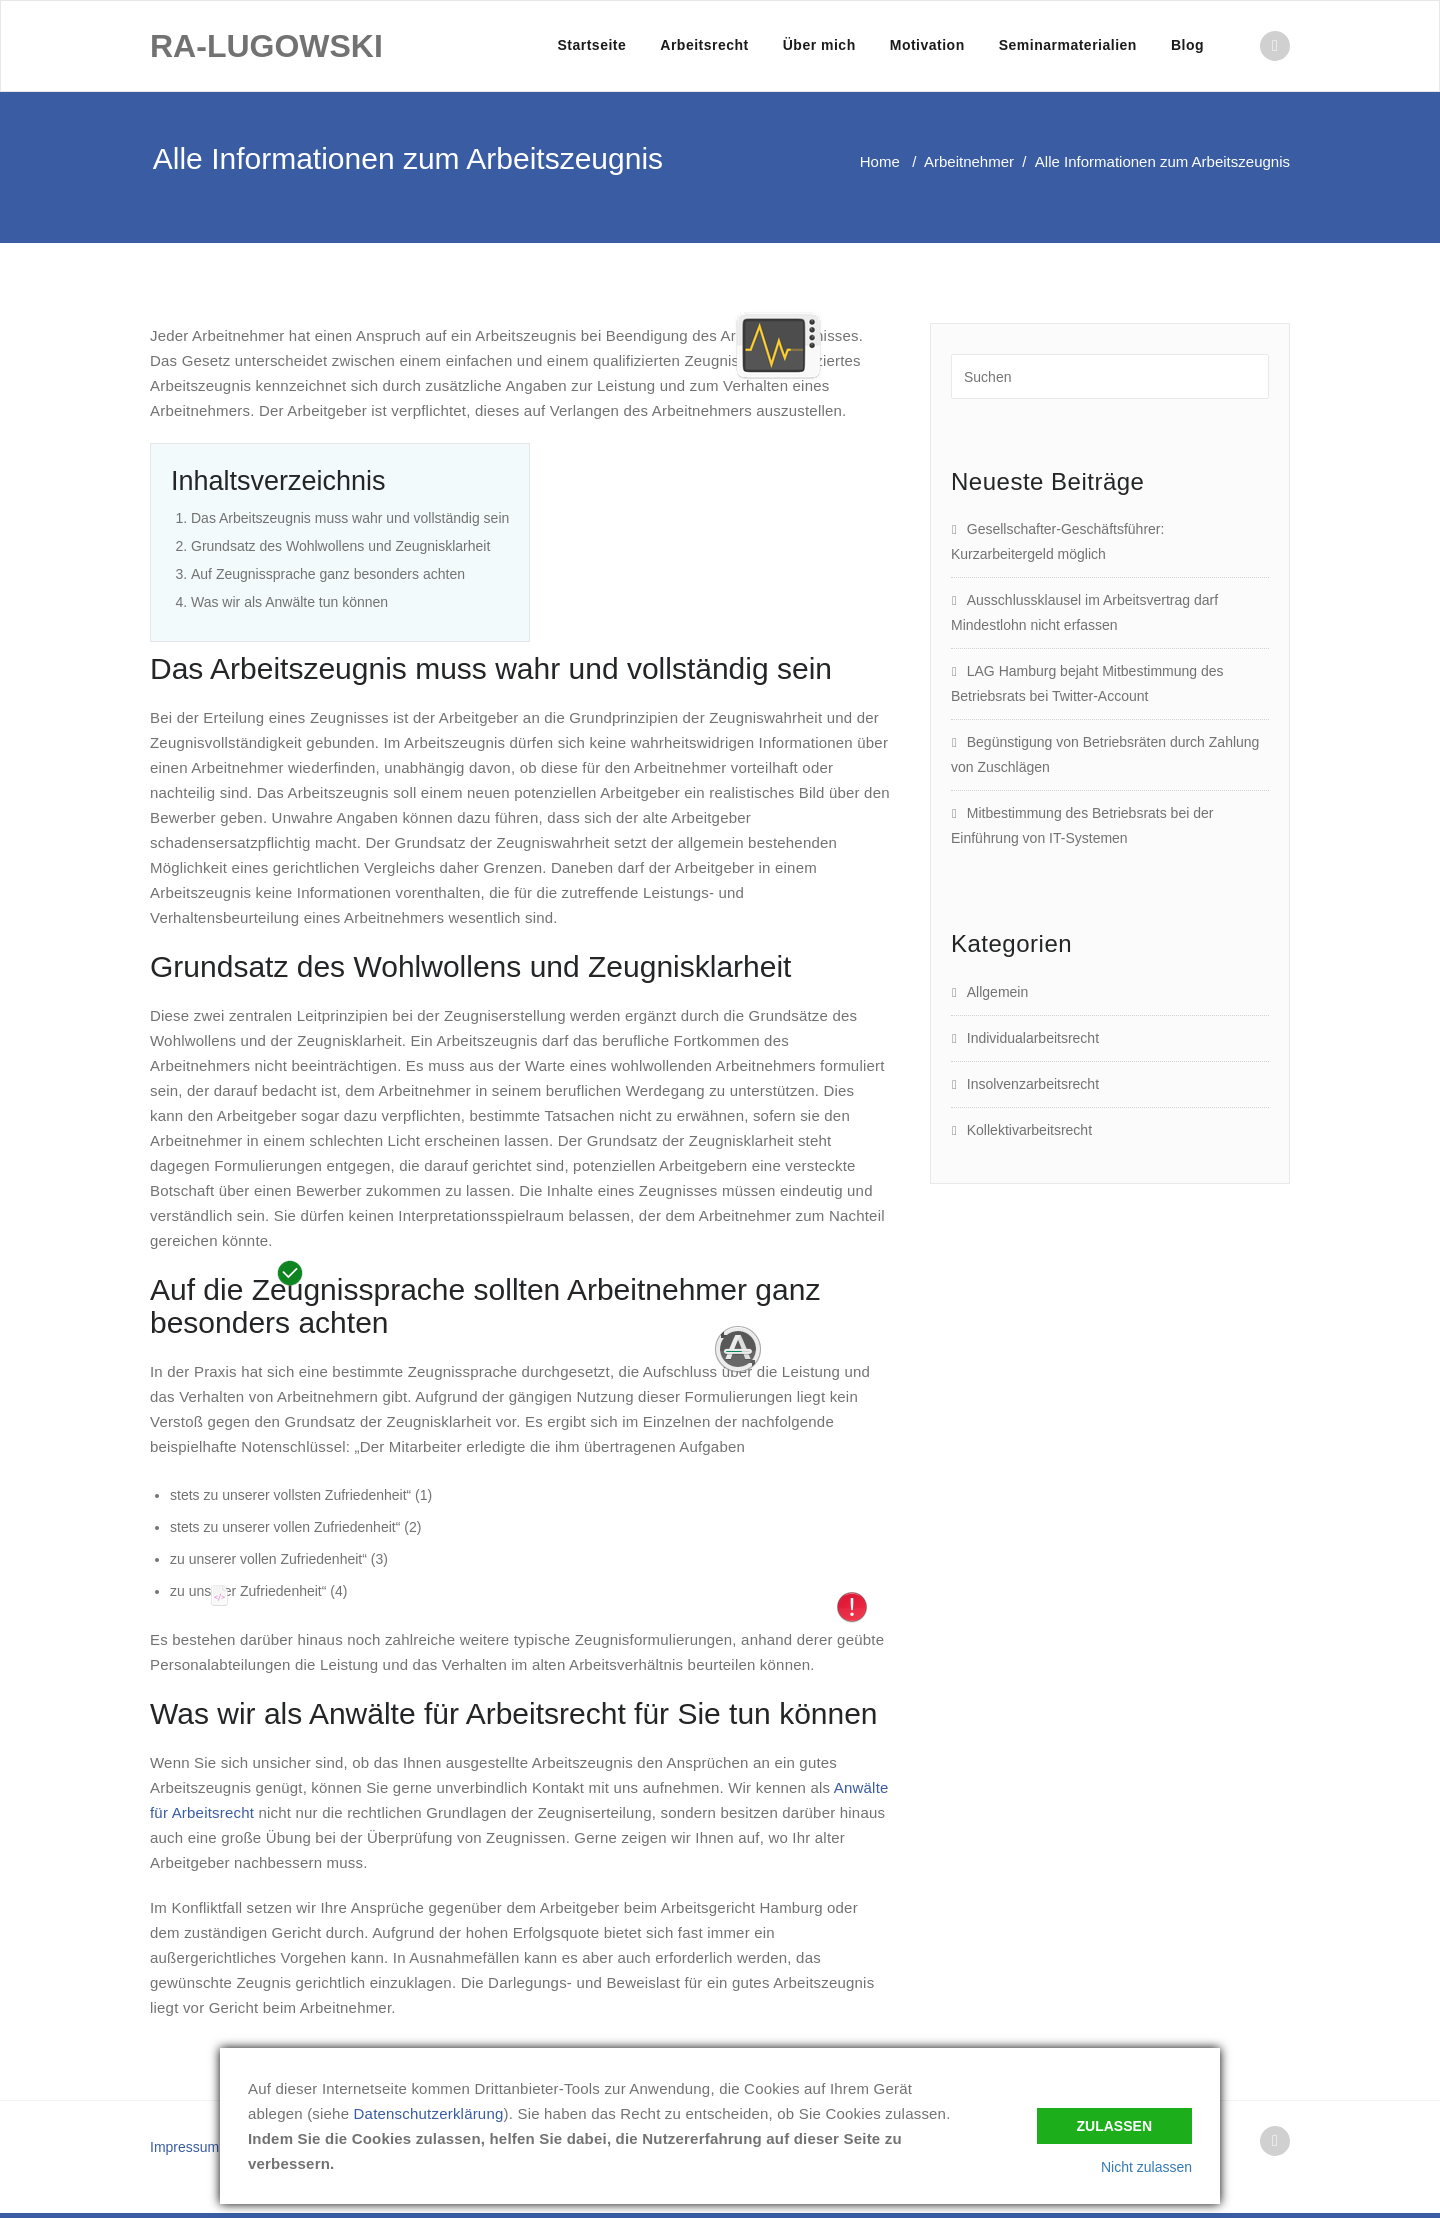 This screenshot has width=1440, height=2218. Describe the element at coordinates (290, 1273) in the screenshot. I see `dropbox file sync complete` at that location.